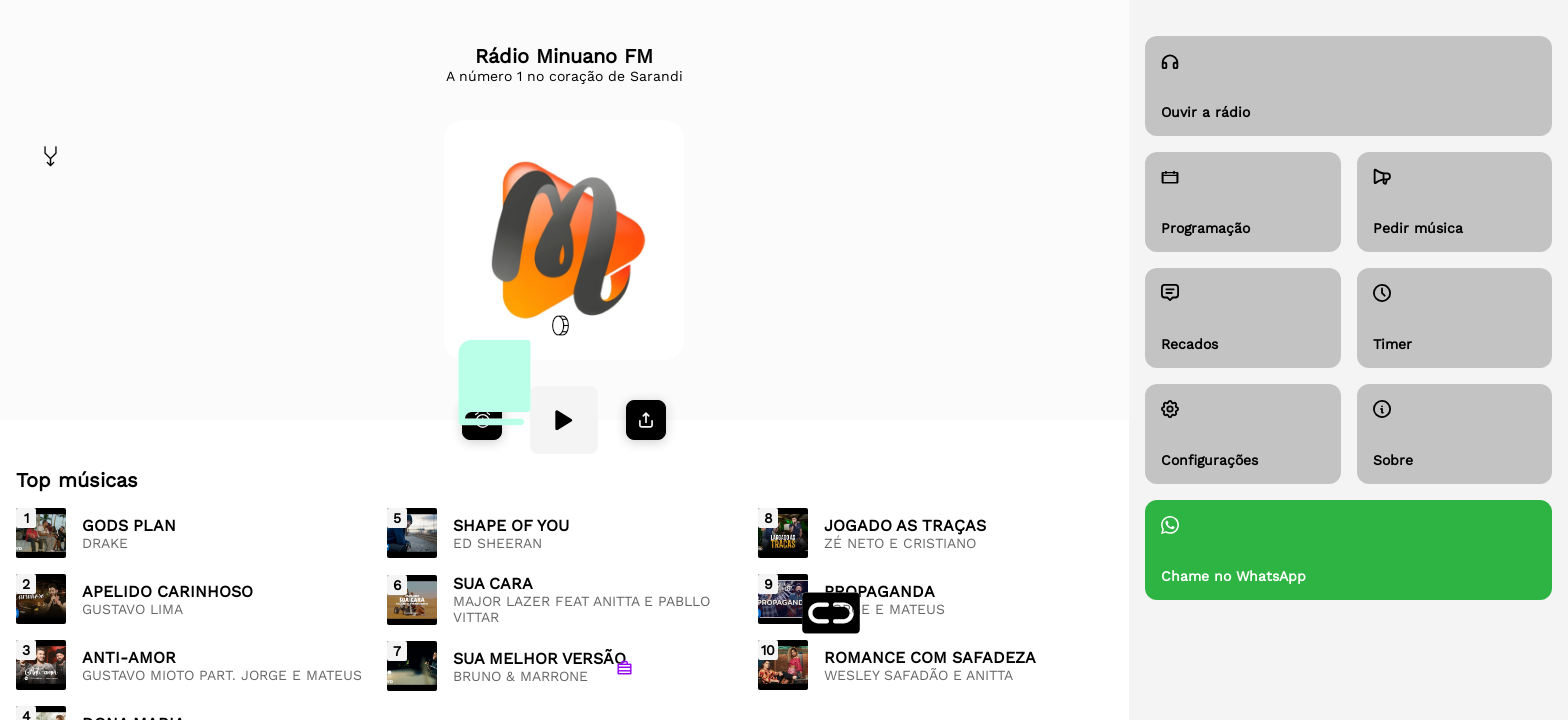 Image resolution: width=1568 pixels, height=720 pixels. I want to click on access work or business-related files, so click(624, 668).